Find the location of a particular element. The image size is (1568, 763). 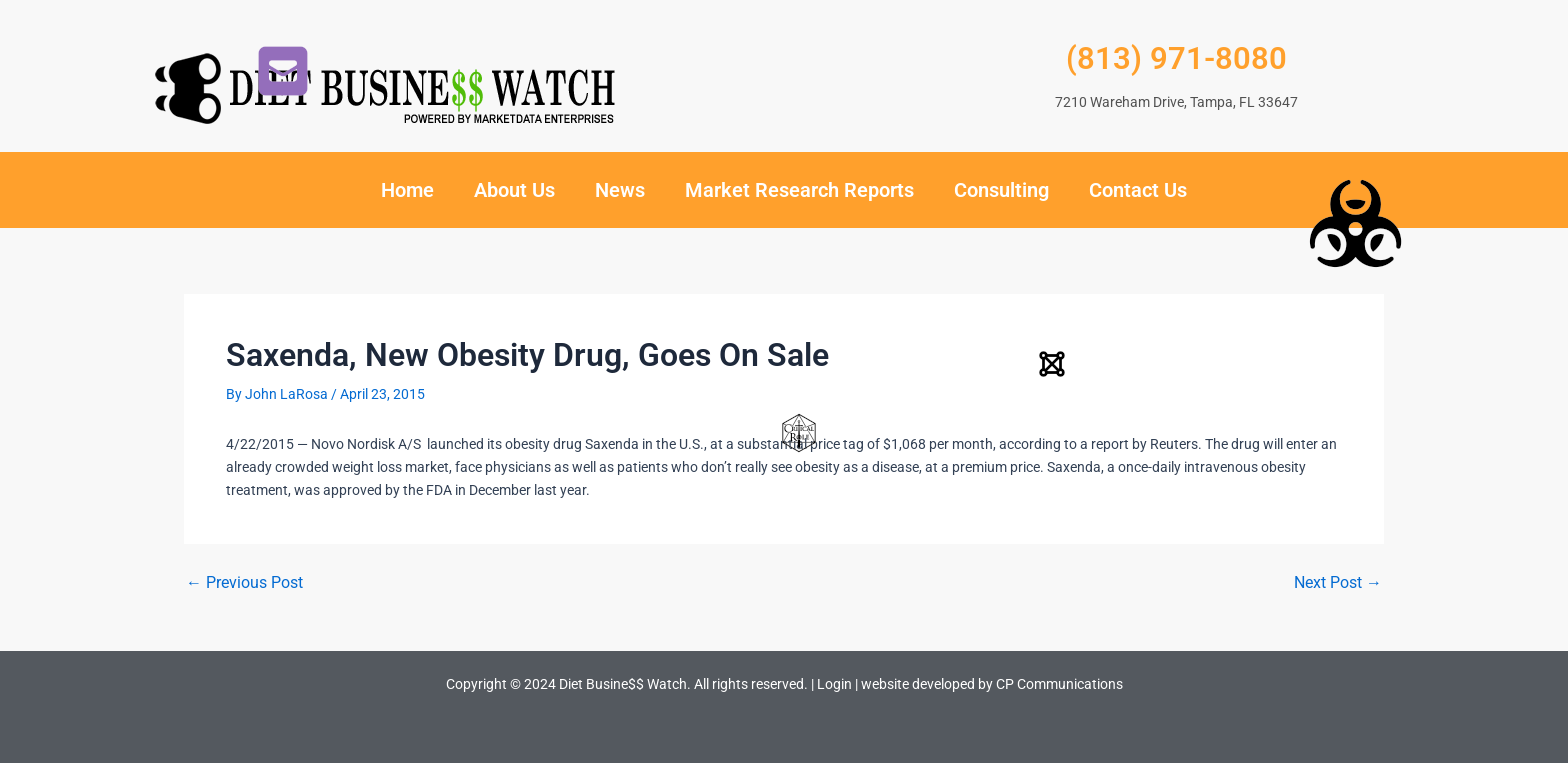

open your email inbox is located at coordinates (283, 71).